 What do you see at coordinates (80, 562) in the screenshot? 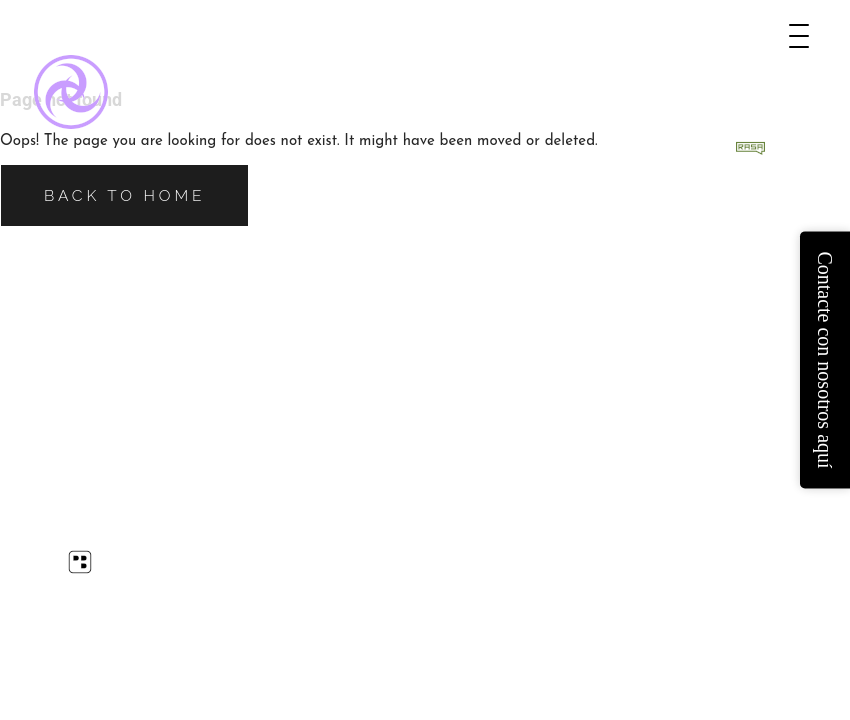
I see `perbyte brand logo` at bounding box center [80, 562].